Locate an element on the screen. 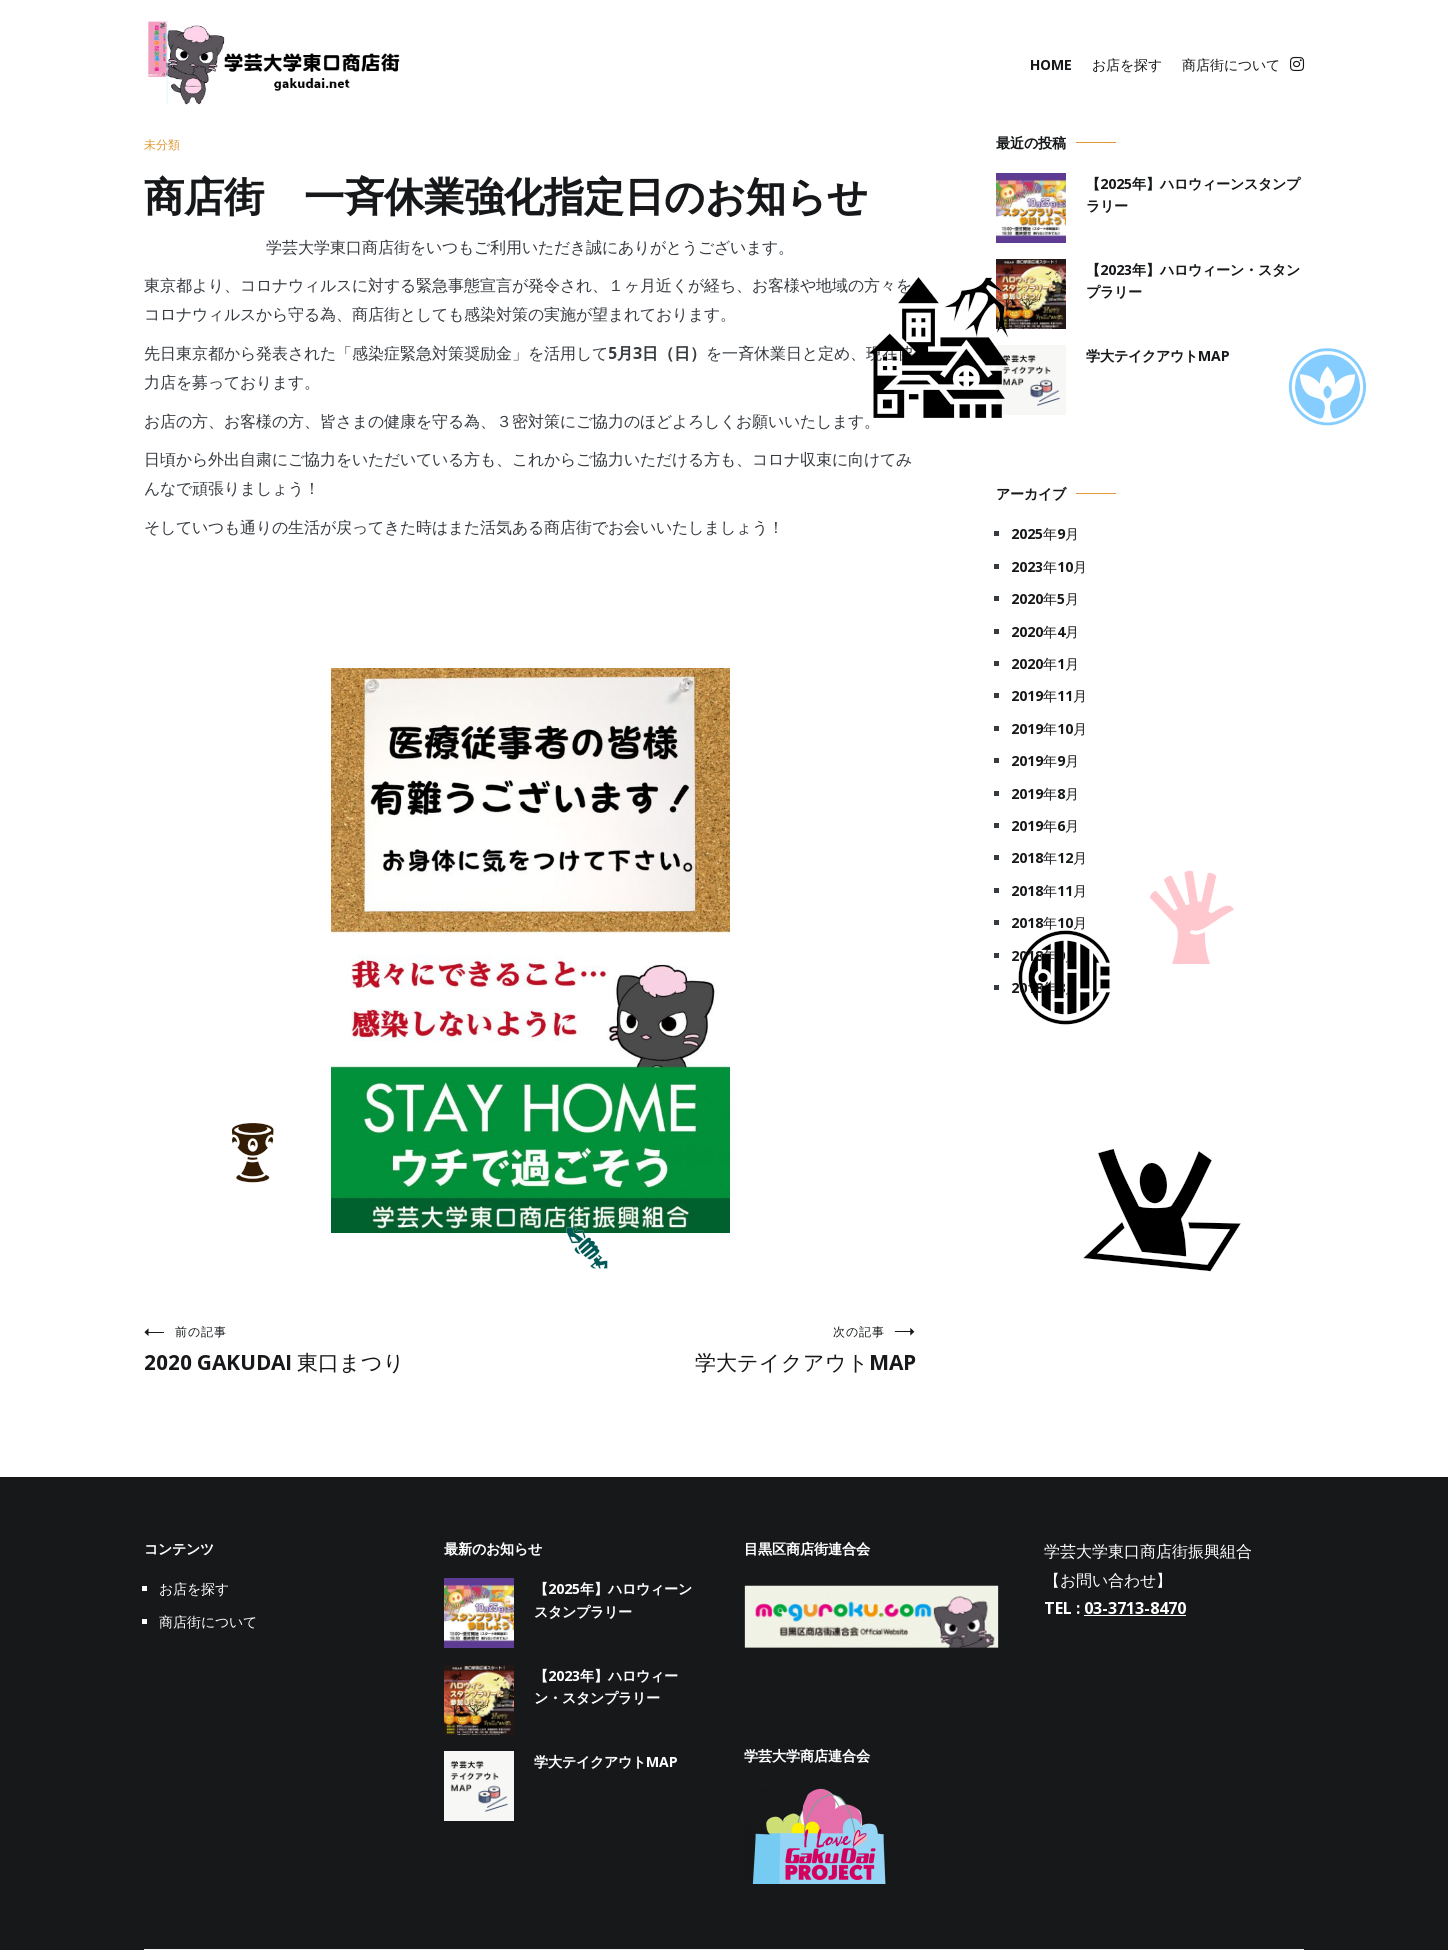 This screenshot has height=1950, width=1448. access hobbit hole or fantasy dwelling location is located at coordinates (1065, 977).